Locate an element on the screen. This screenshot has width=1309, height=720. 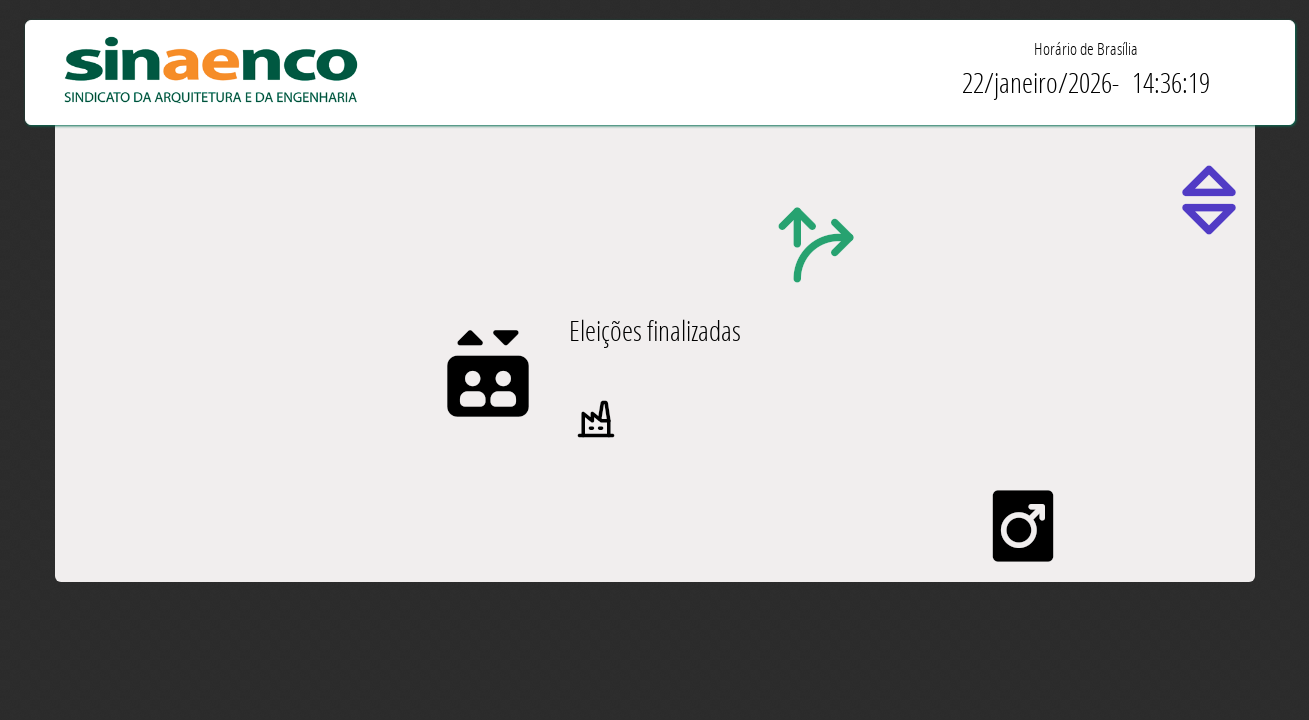
indicates male gender selection is located at coordinates (1023, 526).